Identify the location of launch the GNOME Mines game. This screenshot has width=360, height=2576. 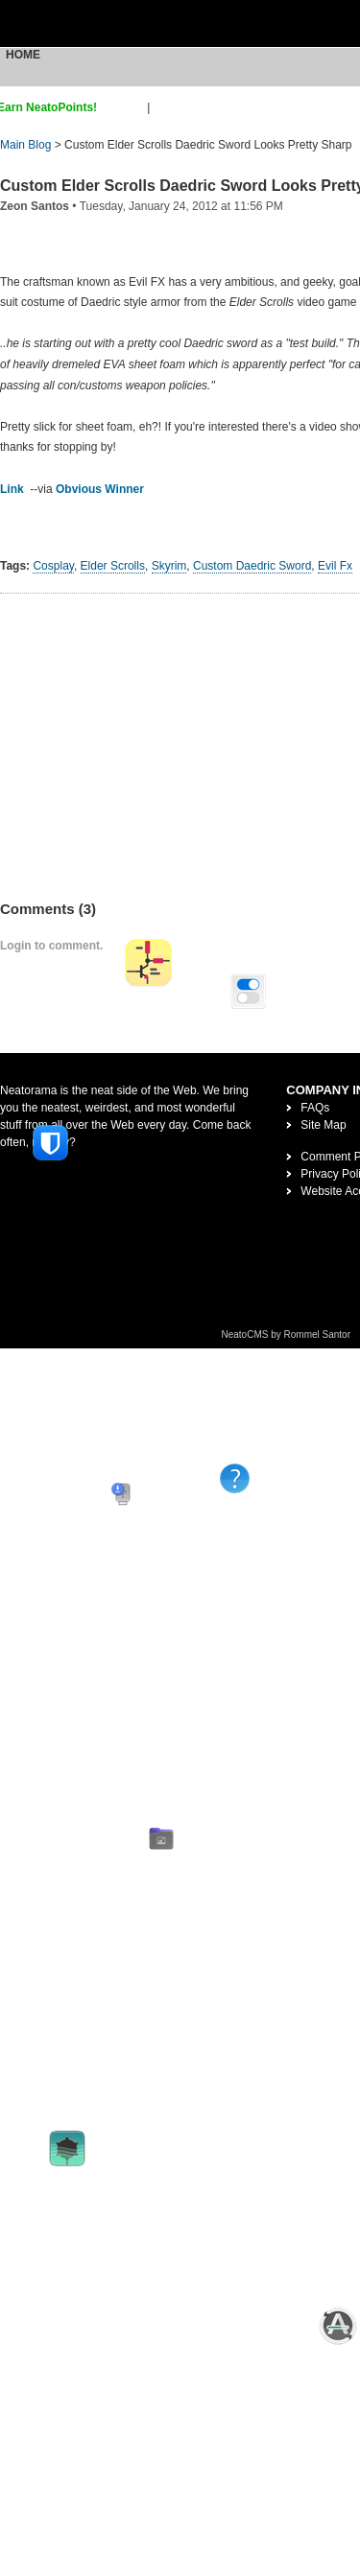
(67, 2148).